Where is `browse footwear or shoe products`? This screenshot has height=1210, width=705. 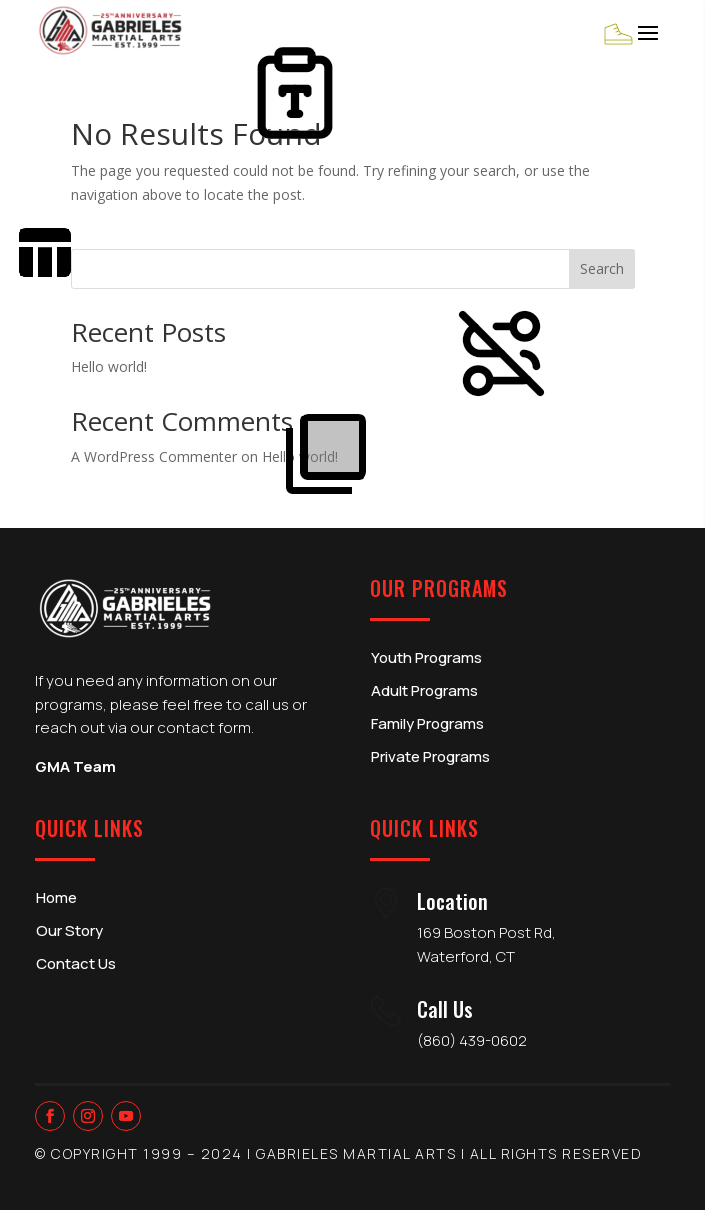
browse footwear or shoe products is located at coordinates (617, 35).